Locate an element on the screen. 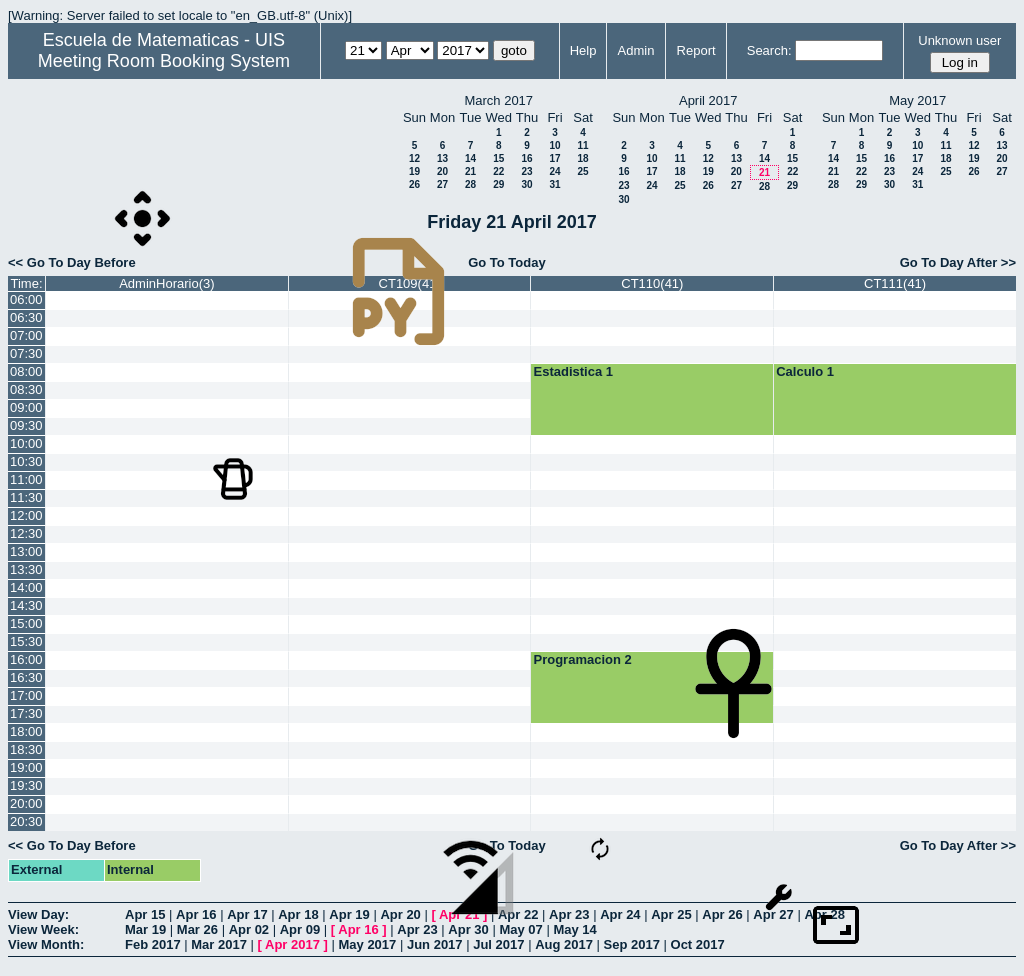 This screenshot has width=1024, height=976. access tea or hot beverage settings is located at coordinates (234, 479).